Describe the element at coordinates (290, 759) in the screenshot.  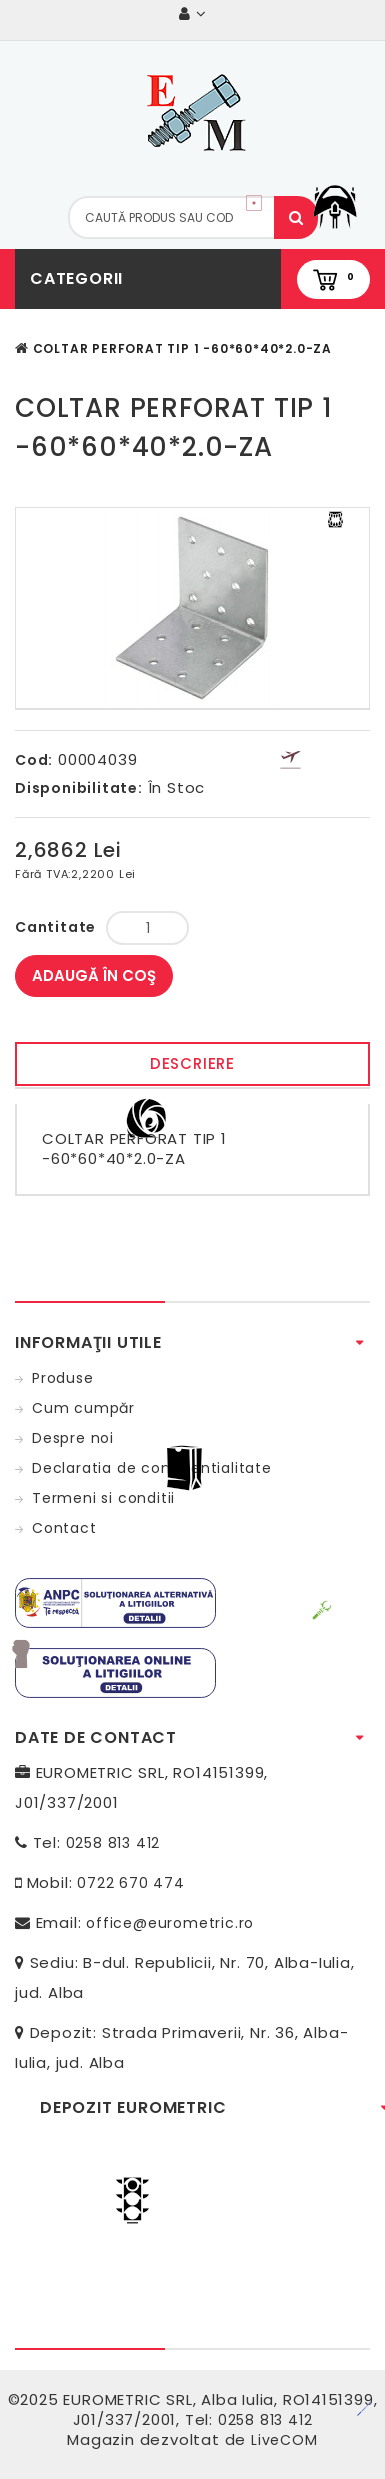
I see `view departing flights` at that location.